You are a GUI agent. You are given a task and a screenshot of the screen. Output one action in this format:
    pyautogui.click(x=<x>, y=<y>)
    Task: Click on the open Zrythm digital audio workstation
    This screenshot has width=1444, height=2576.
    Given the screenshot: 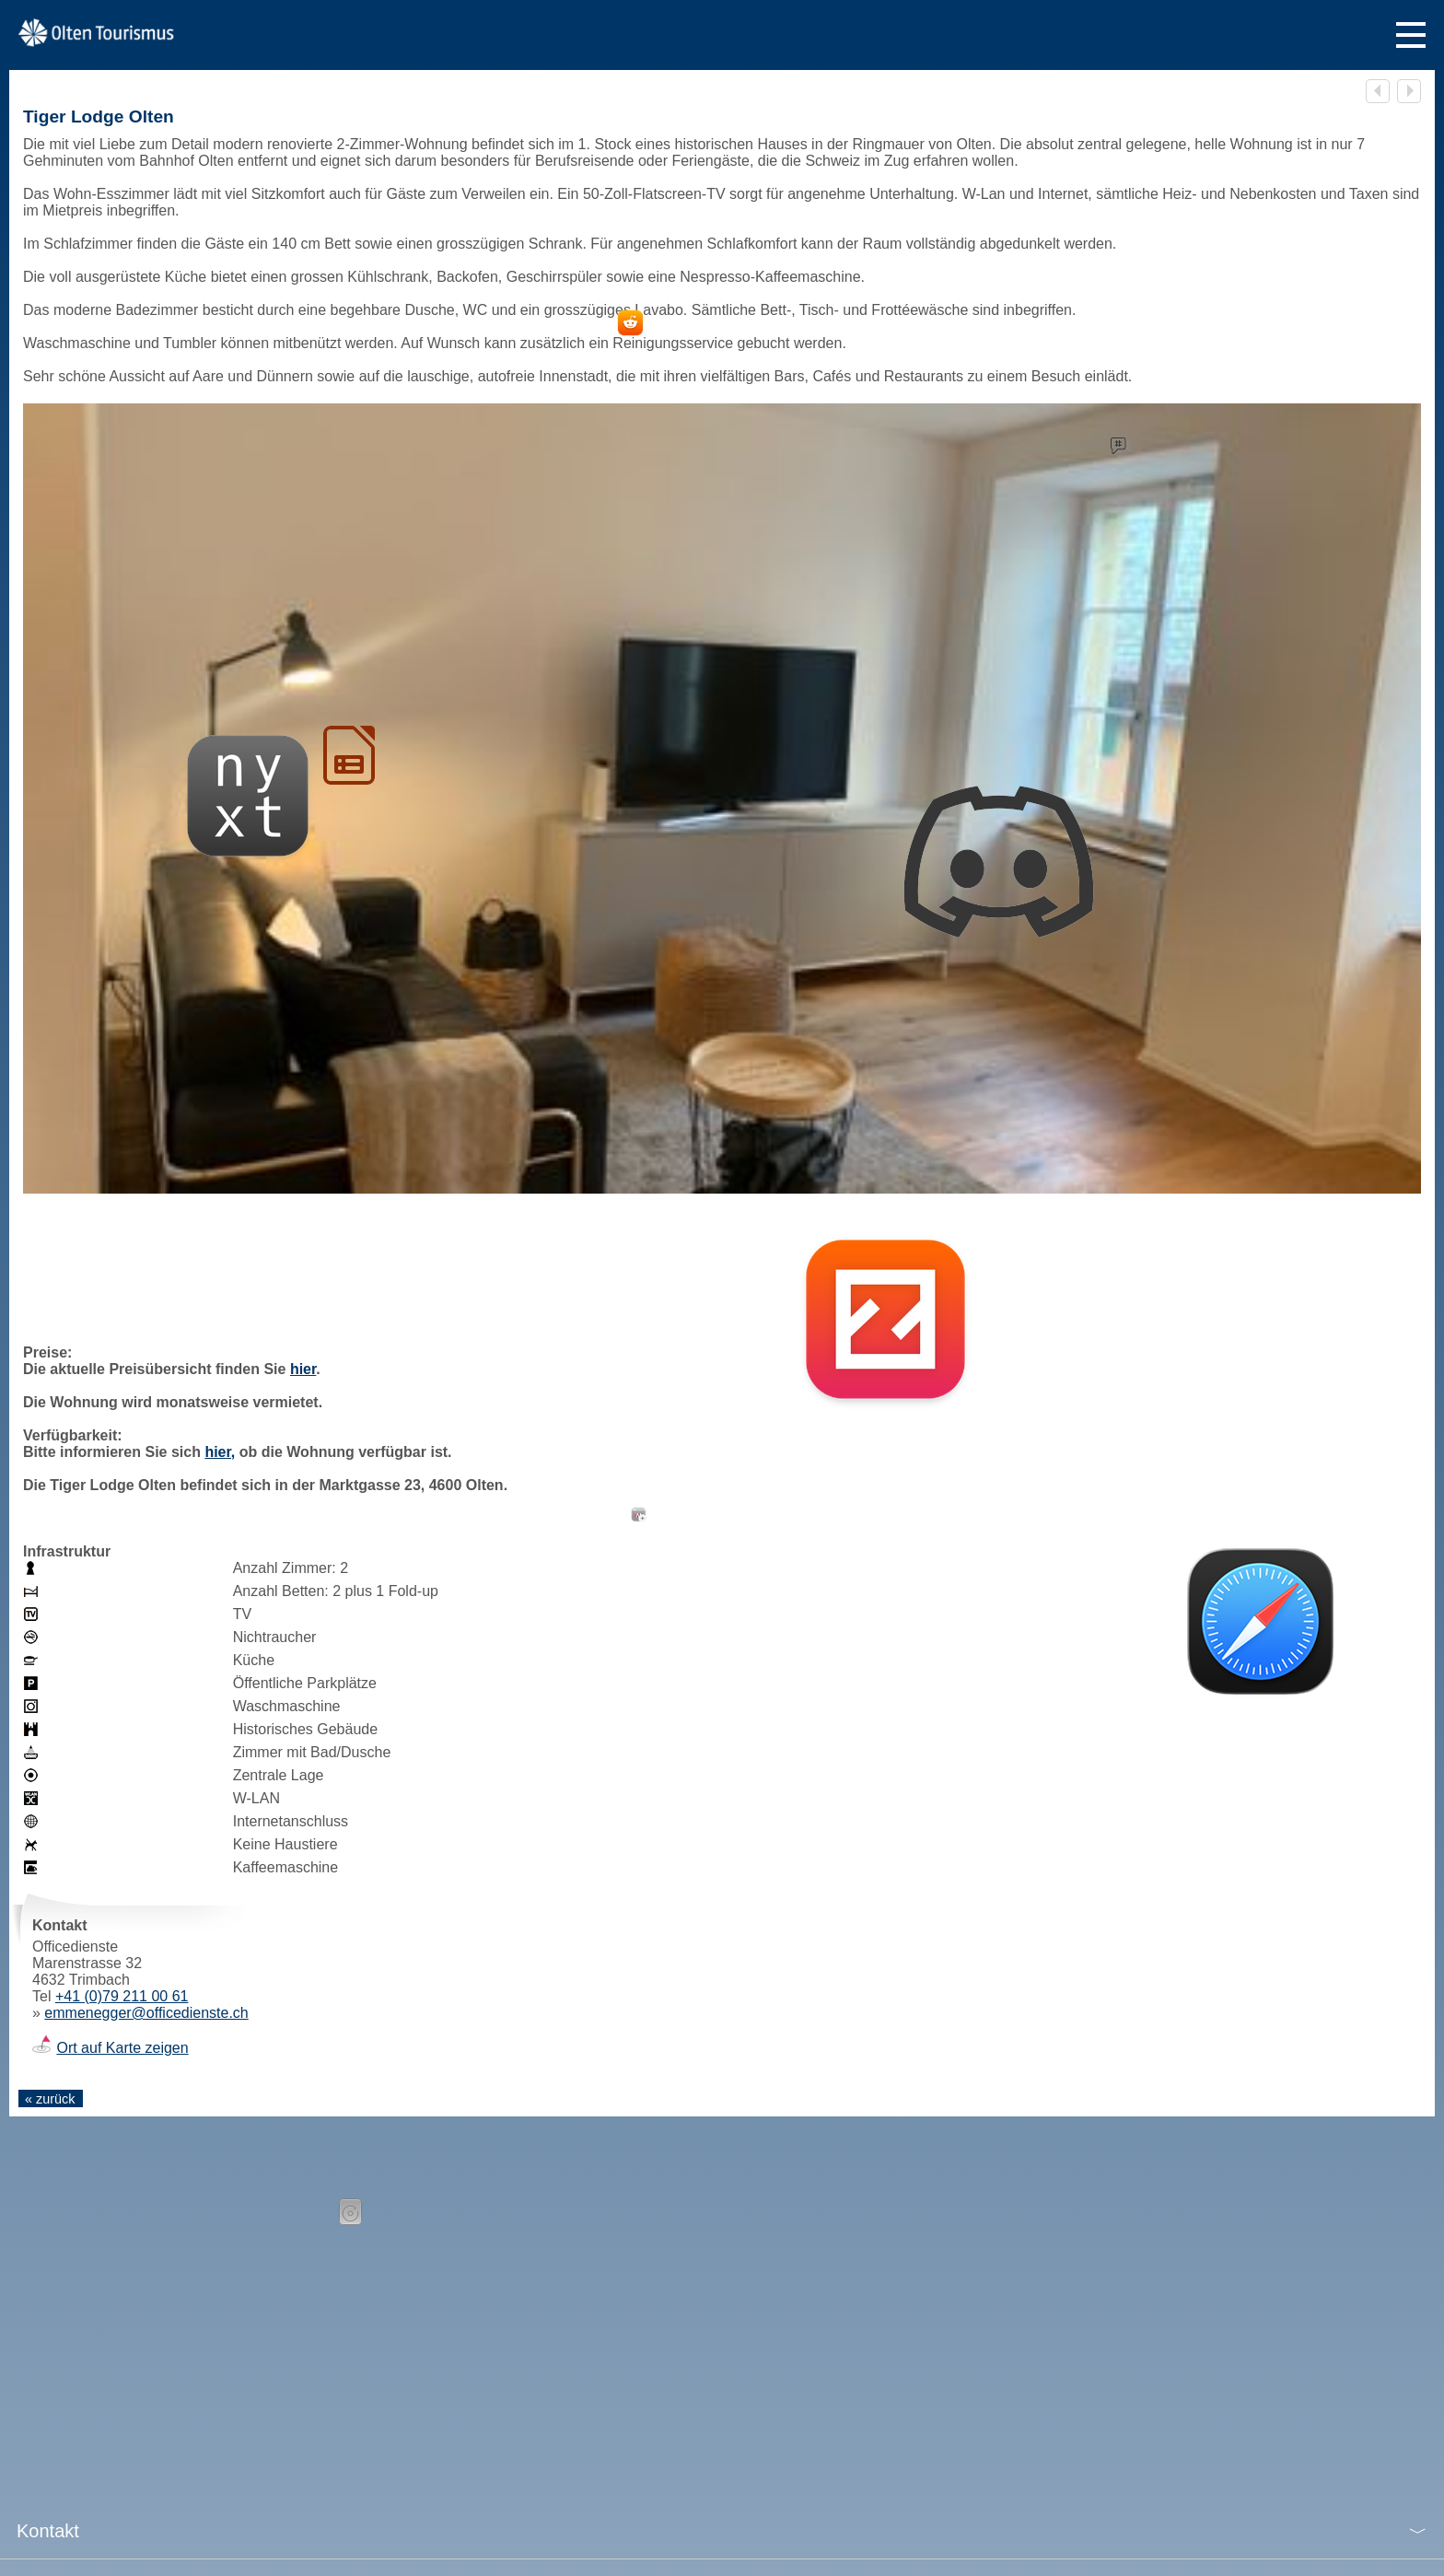 What is the action you would take?
    pyautogui.click(x=885, y=1319)
    